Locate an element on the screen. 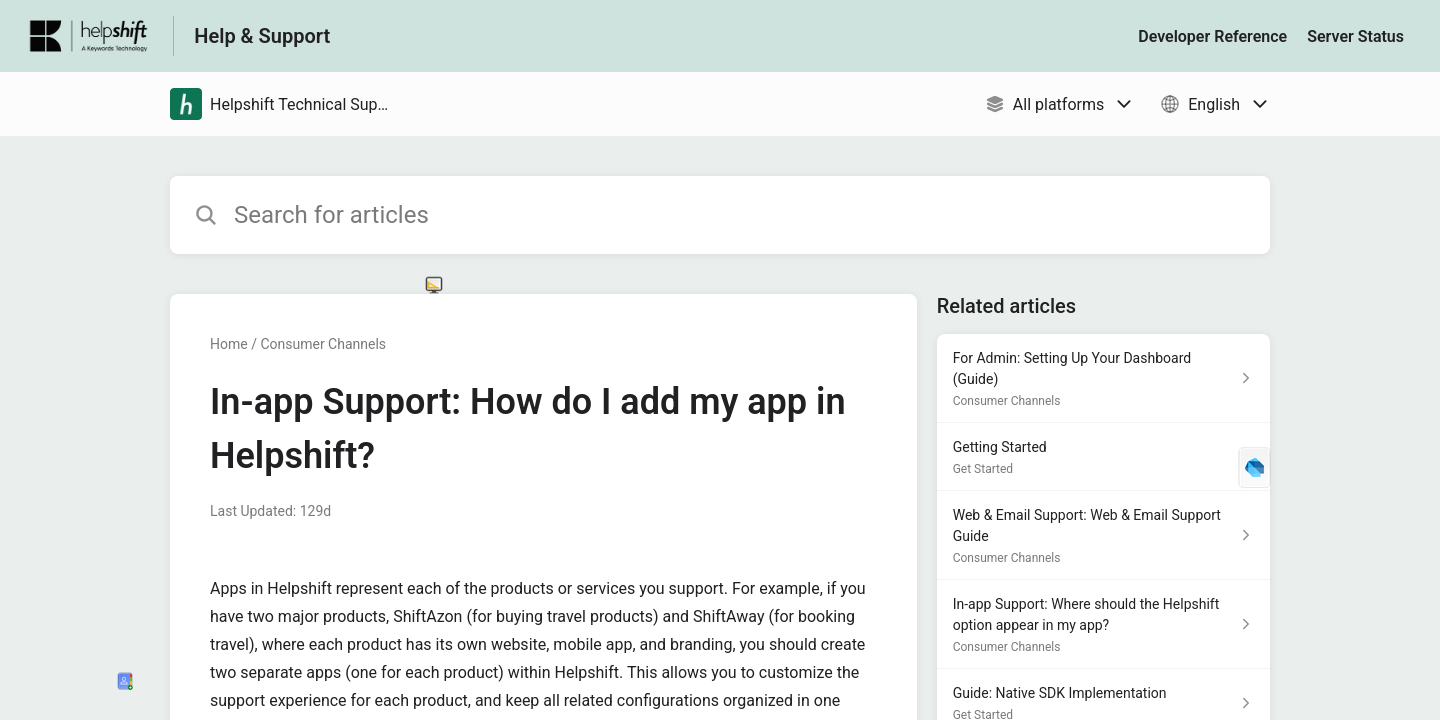 This screenshot has height=720, width=1440. indicates a Dart programming language file is located at coordinates (1254, 467).